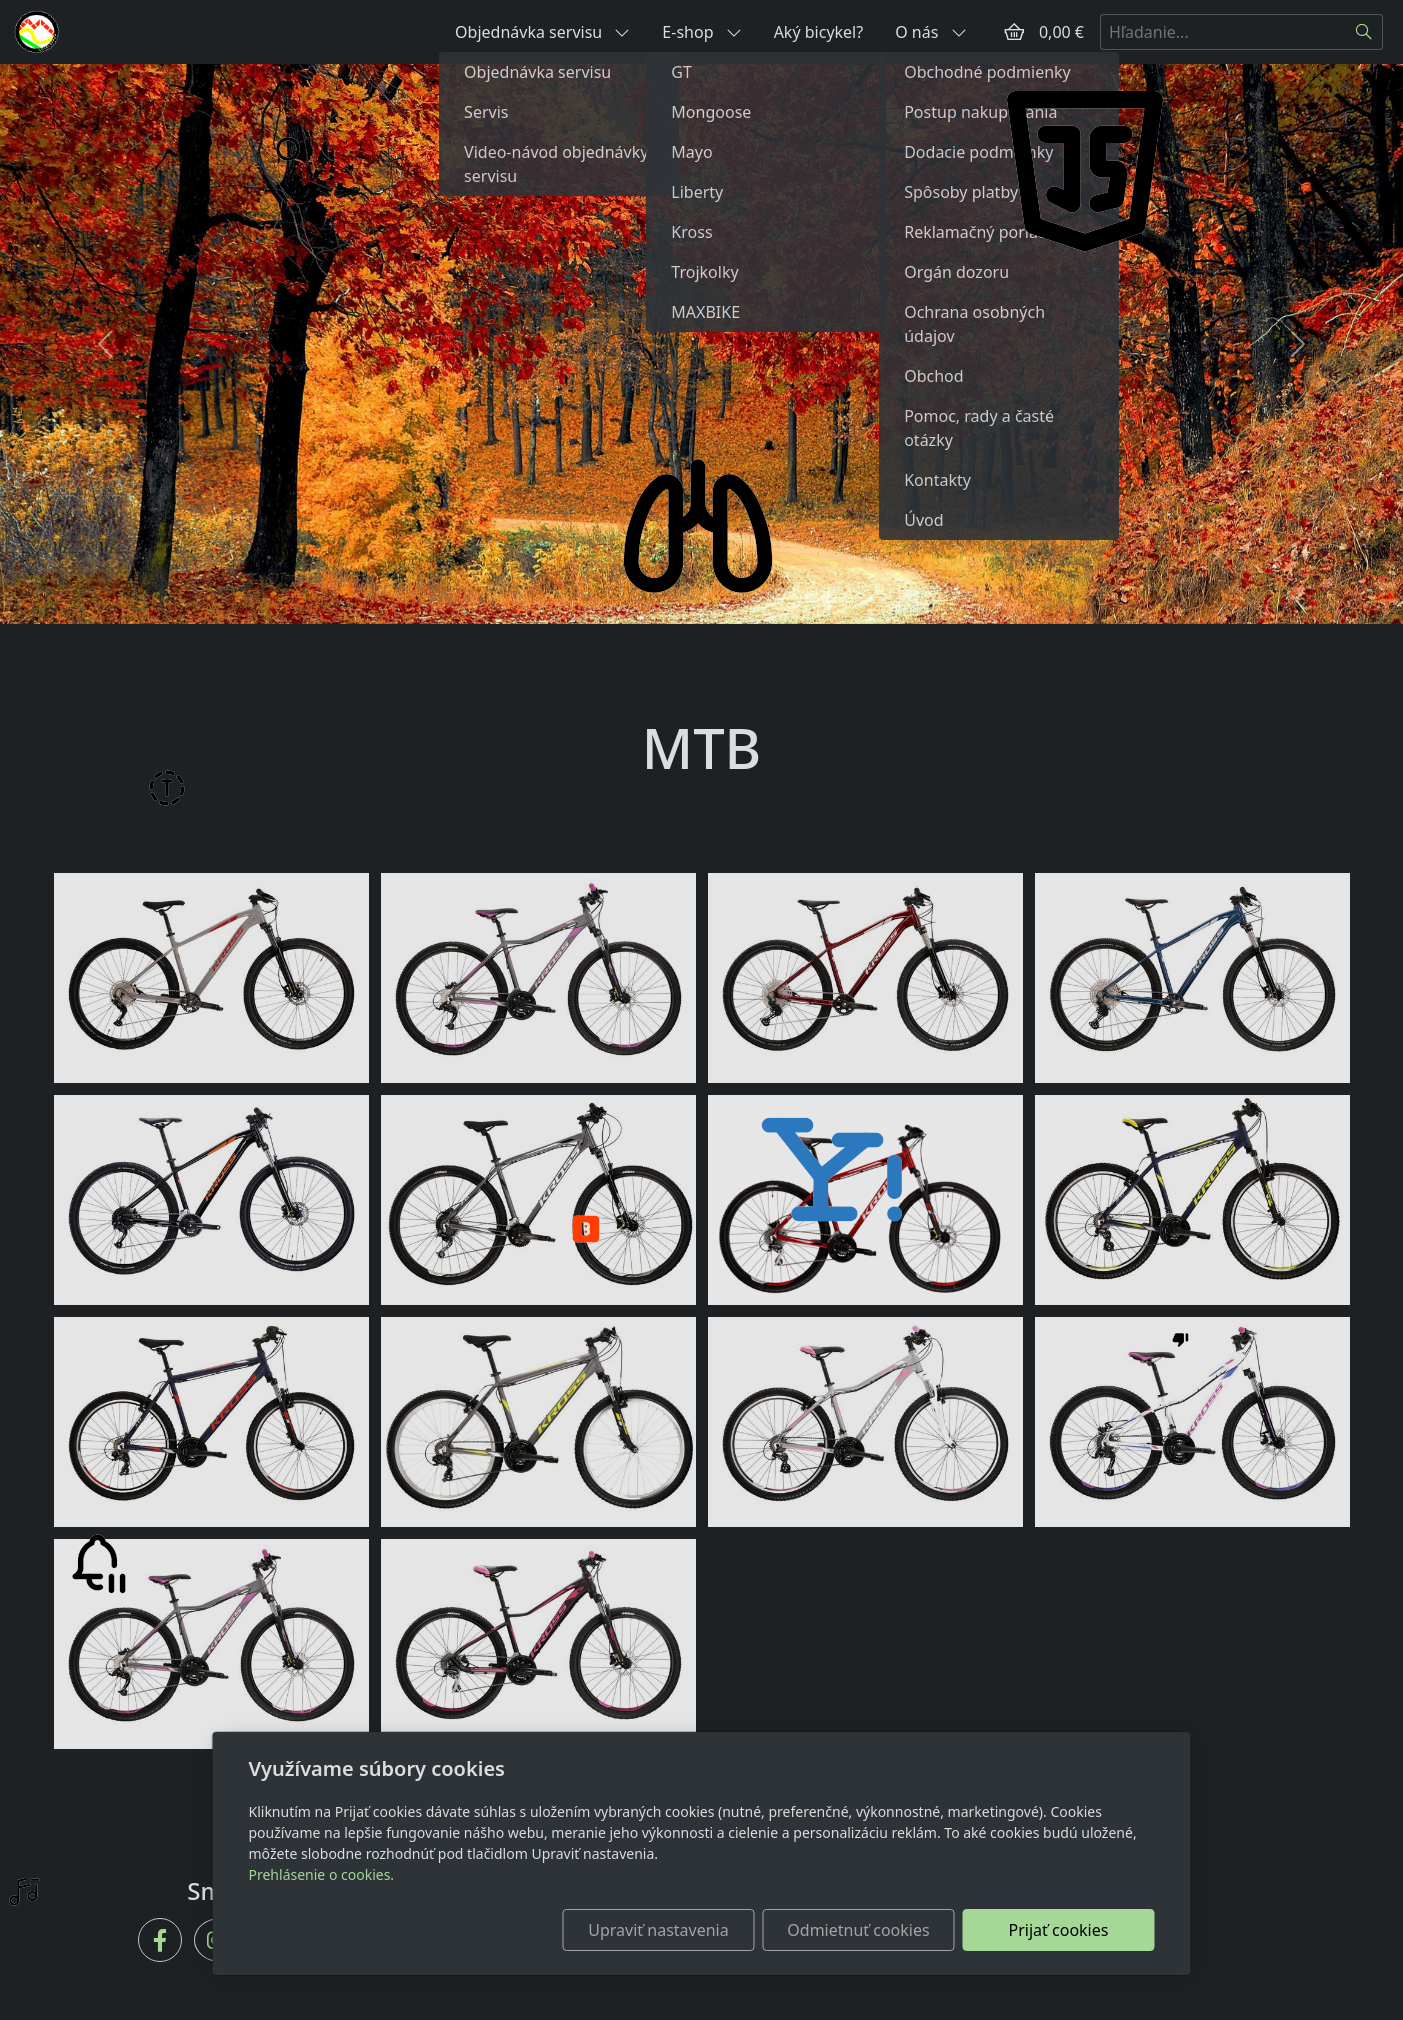 The width and height of the screenshot is (1403, 2020). What do you see at coordinates (97, 1562) in the screenshot?
I see `pause notifications` at bounding box center [97, 1562].